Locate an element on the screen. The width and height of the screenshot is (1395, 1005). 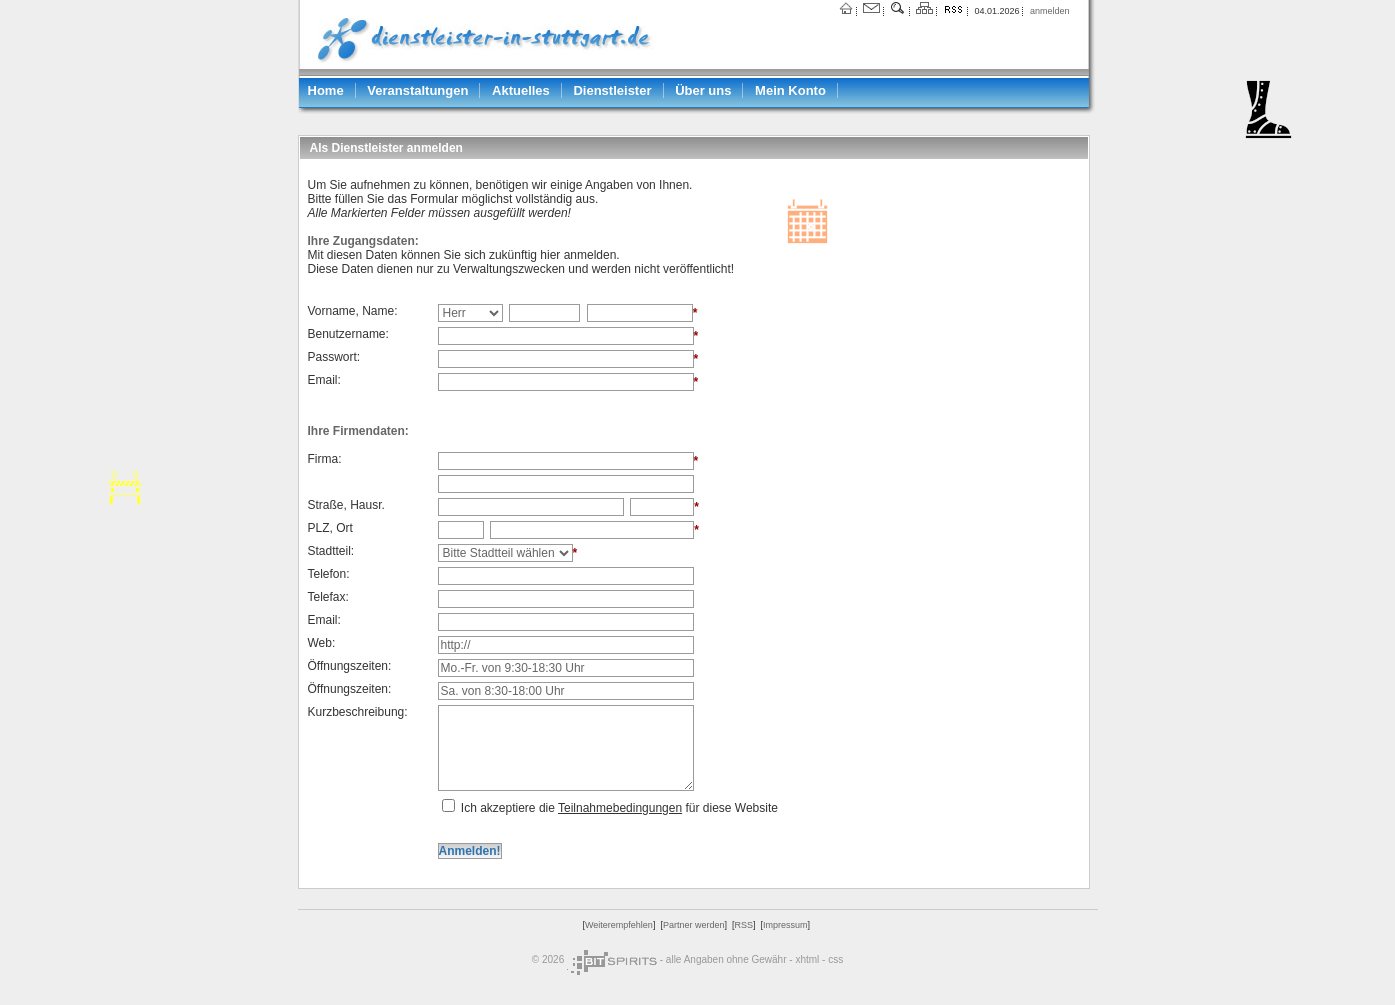
indicates a blocked or restricted area is located at coordinates (125, 487).